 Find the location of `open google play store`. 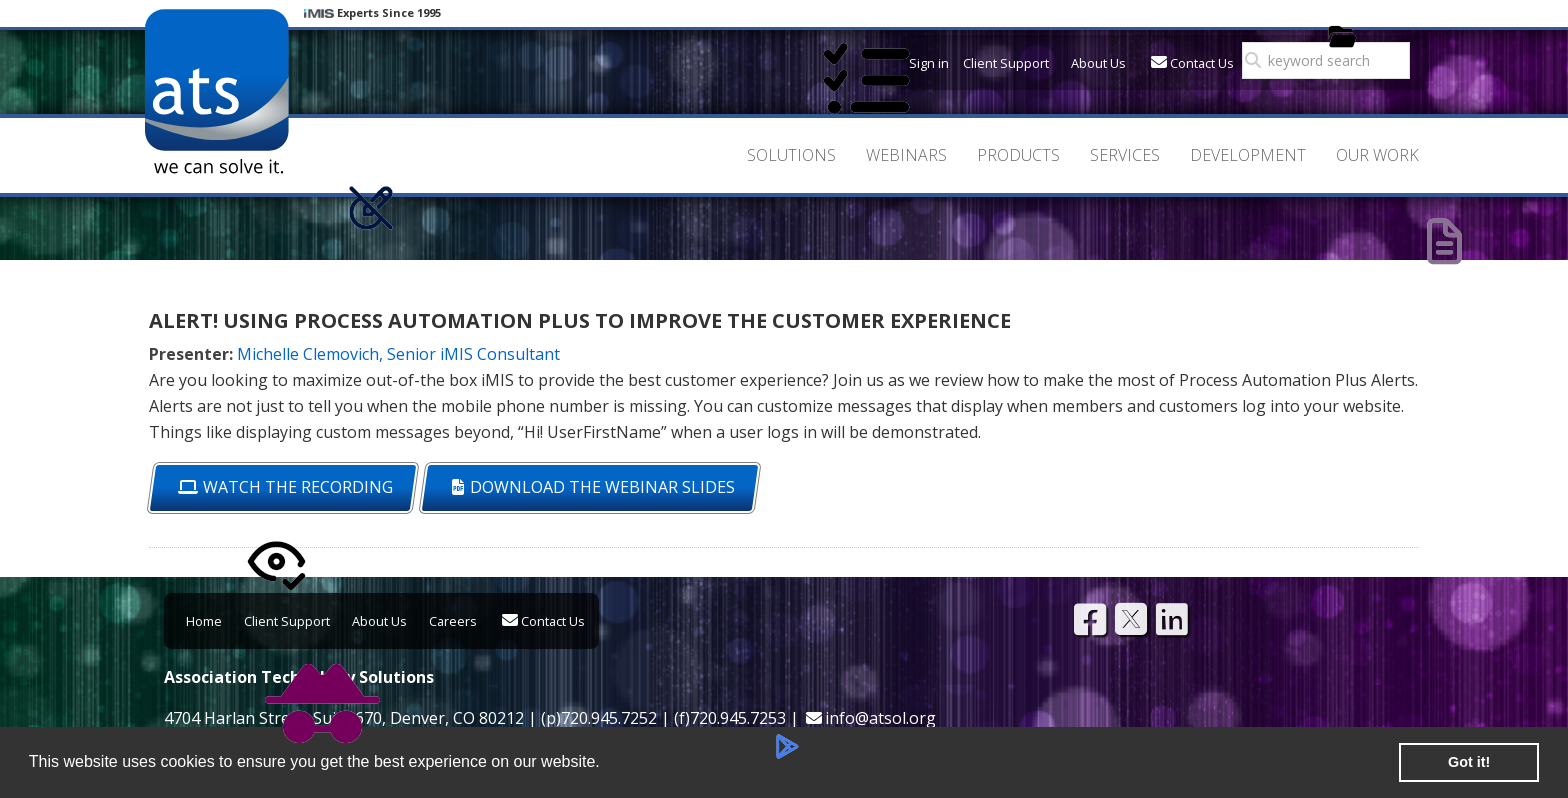

open google play store is located at coordinates (787, 746).